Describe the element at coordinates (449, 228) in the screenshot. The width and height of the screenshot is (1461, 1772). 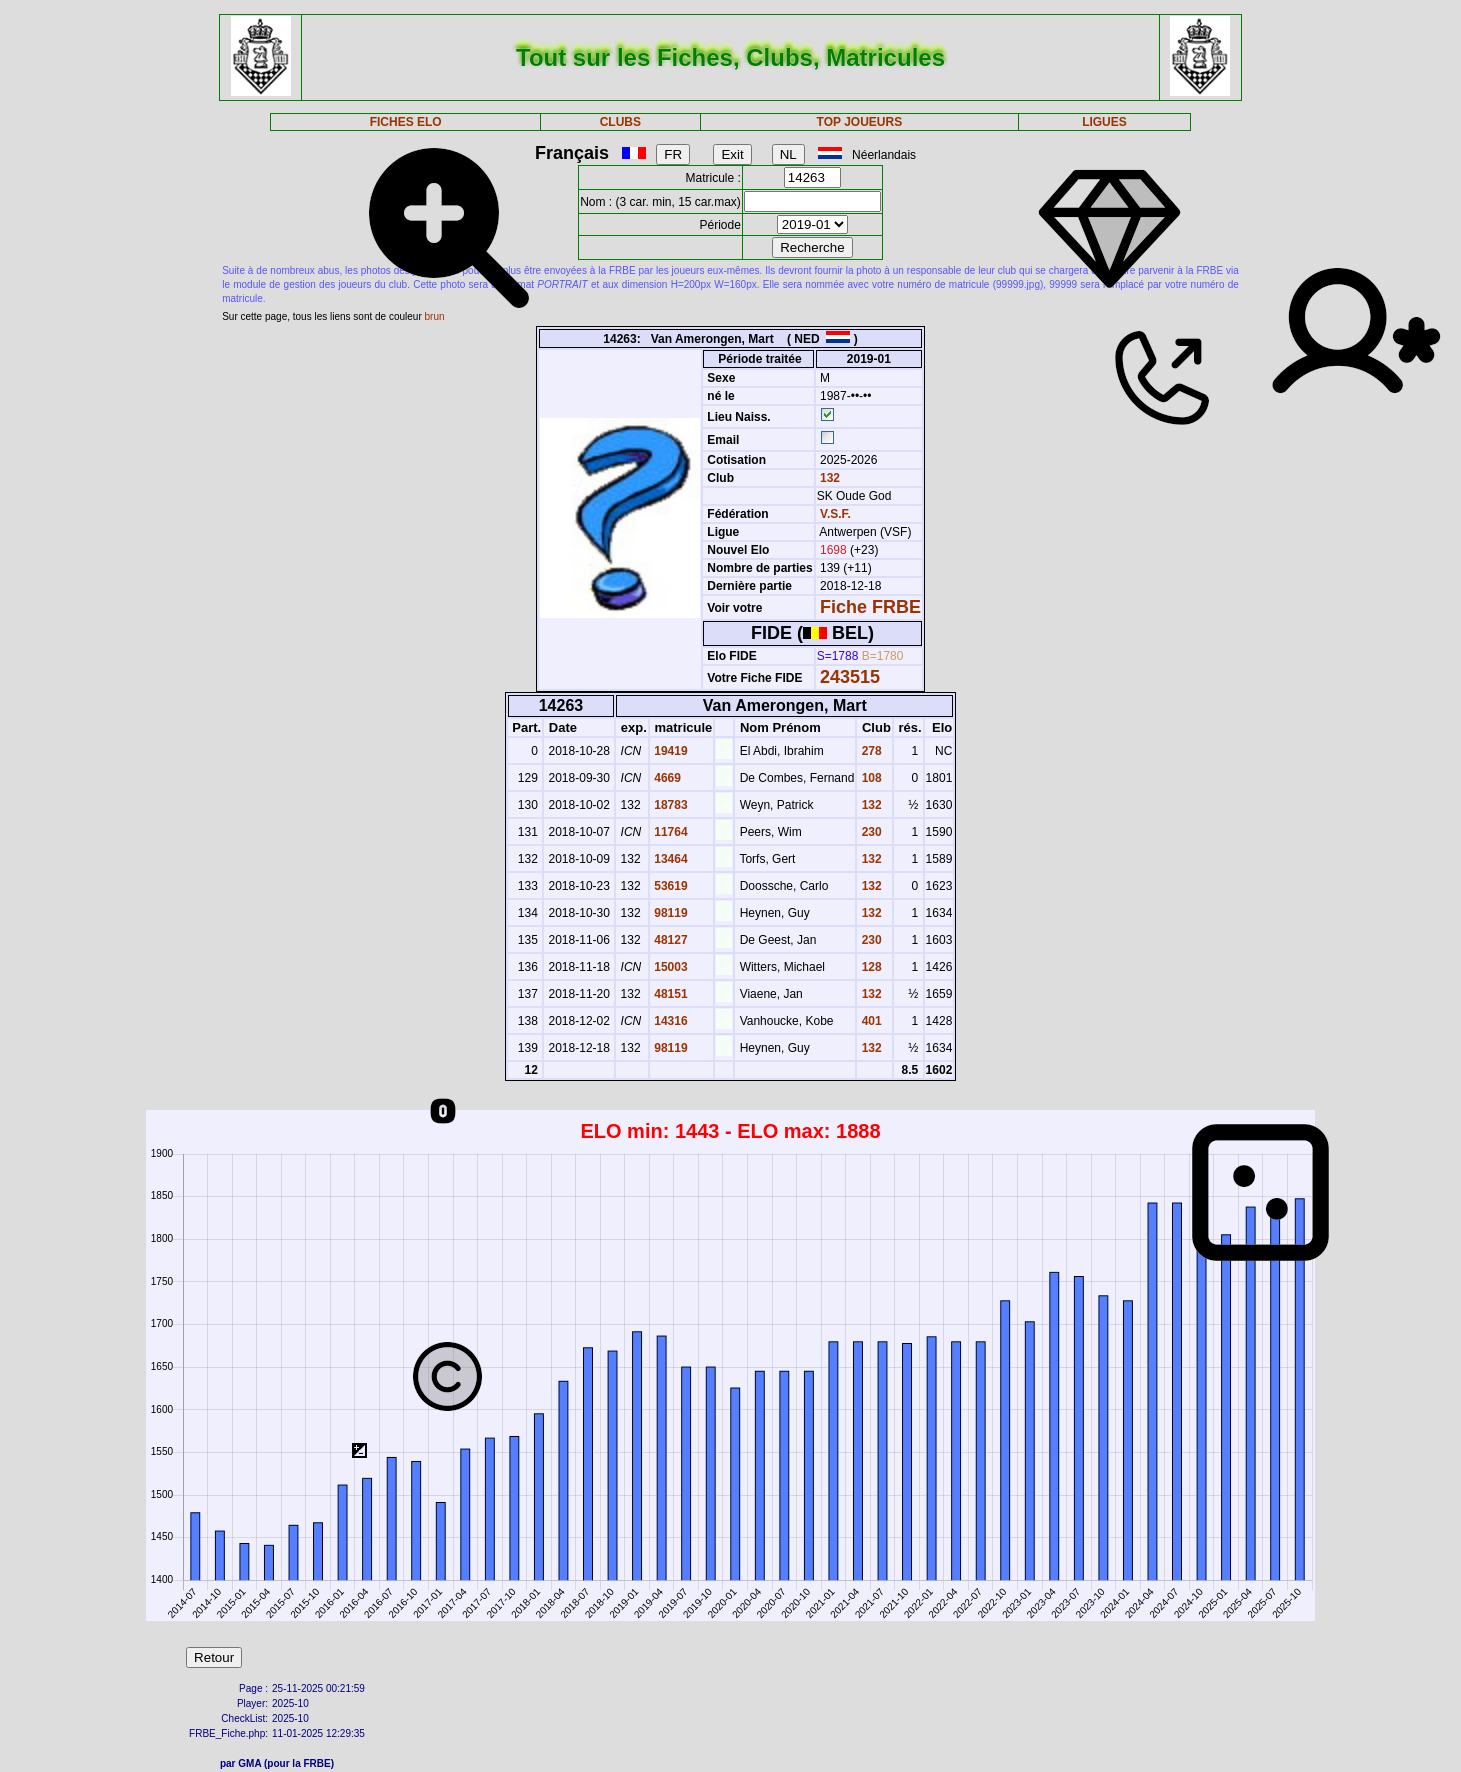
I see `zoom in on content` at that location.